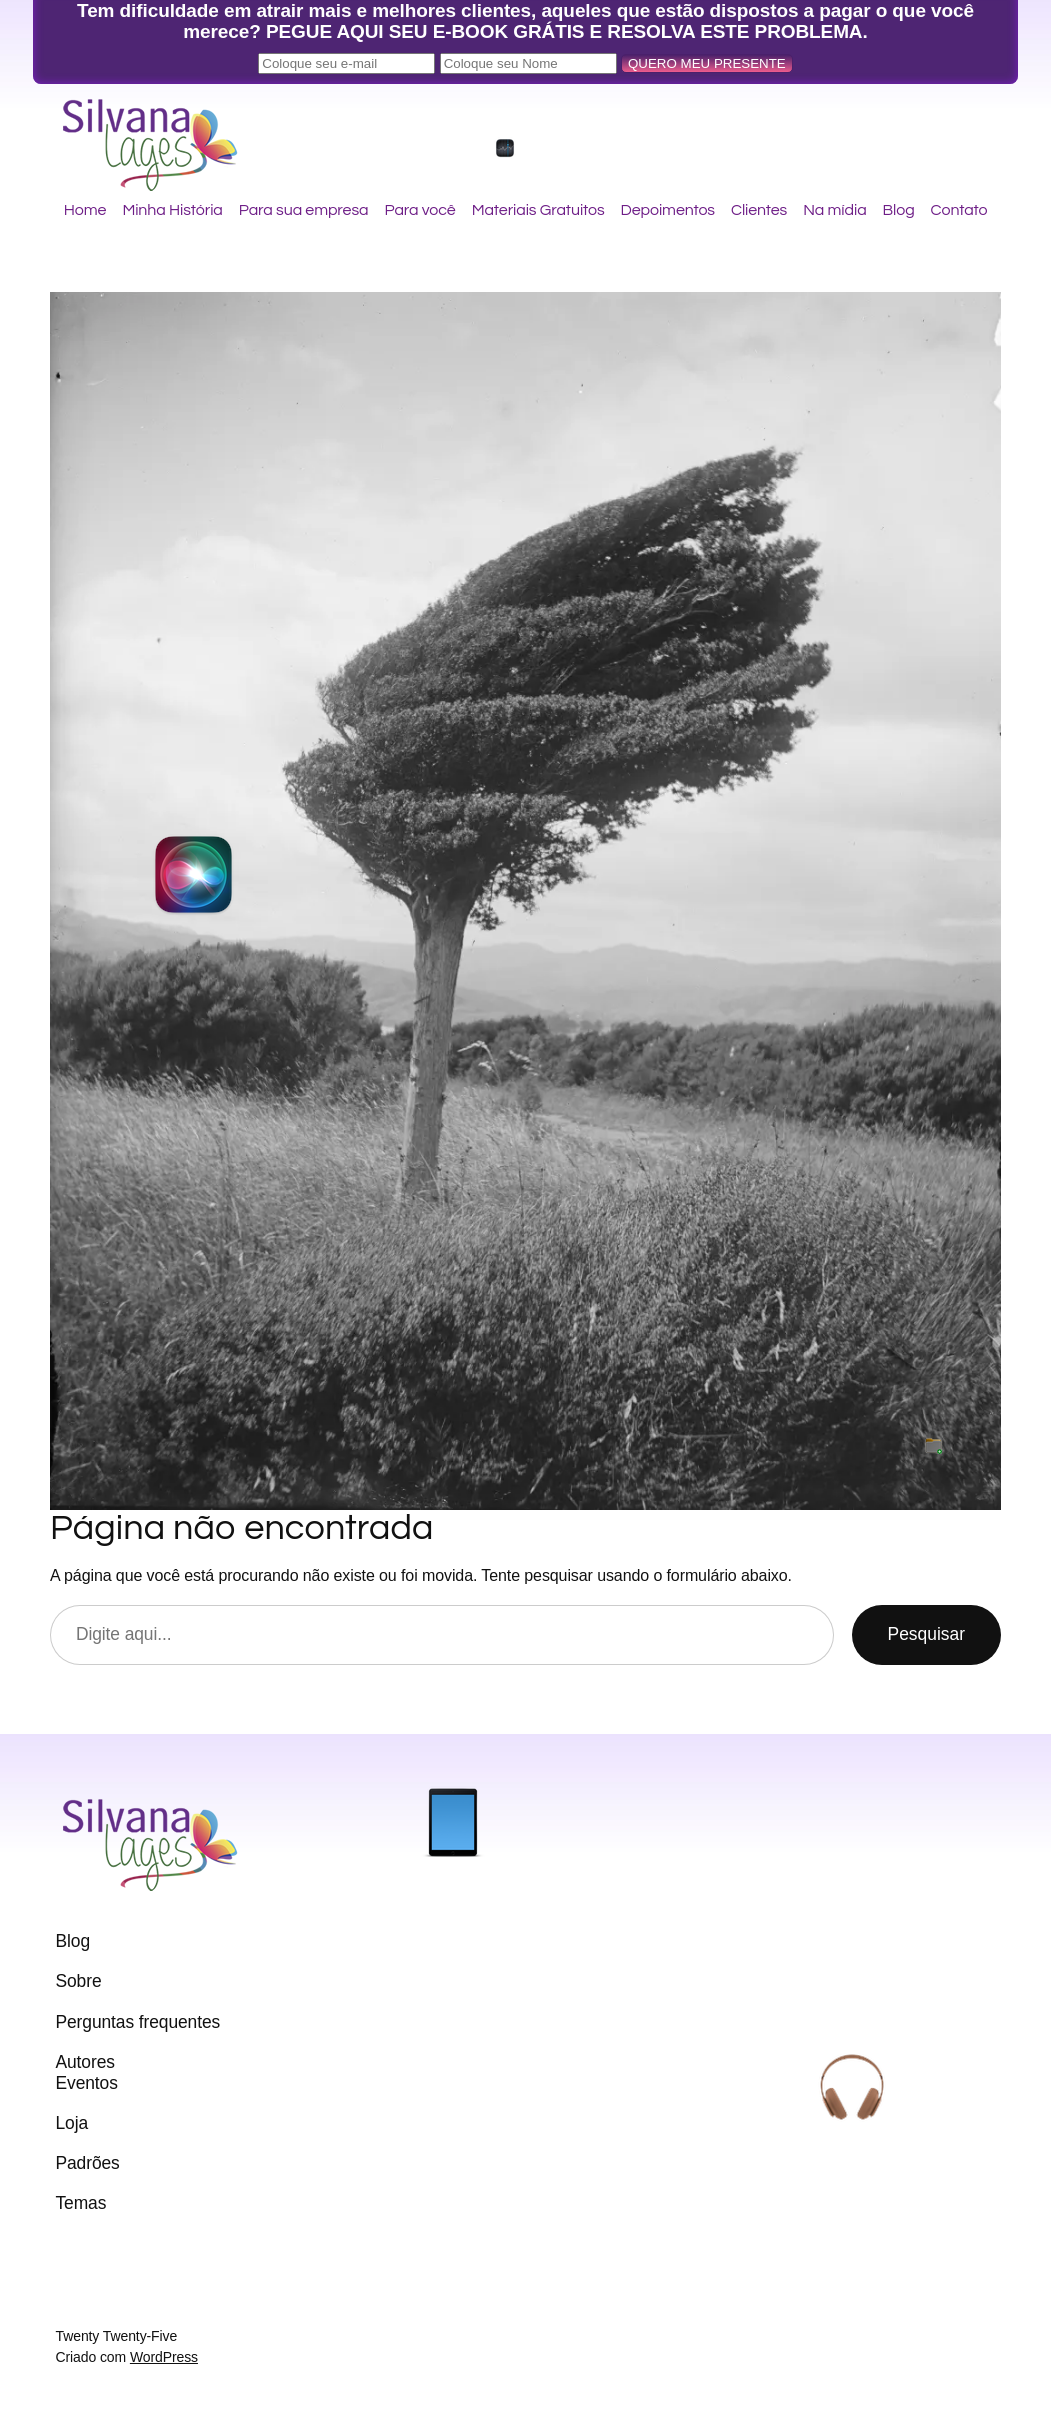 The height and width of the screenshot is (2418, 1051). Describe the element at coordinates (505, 148) in the screenshot. I see `open the stocks app to view market data` at that location.